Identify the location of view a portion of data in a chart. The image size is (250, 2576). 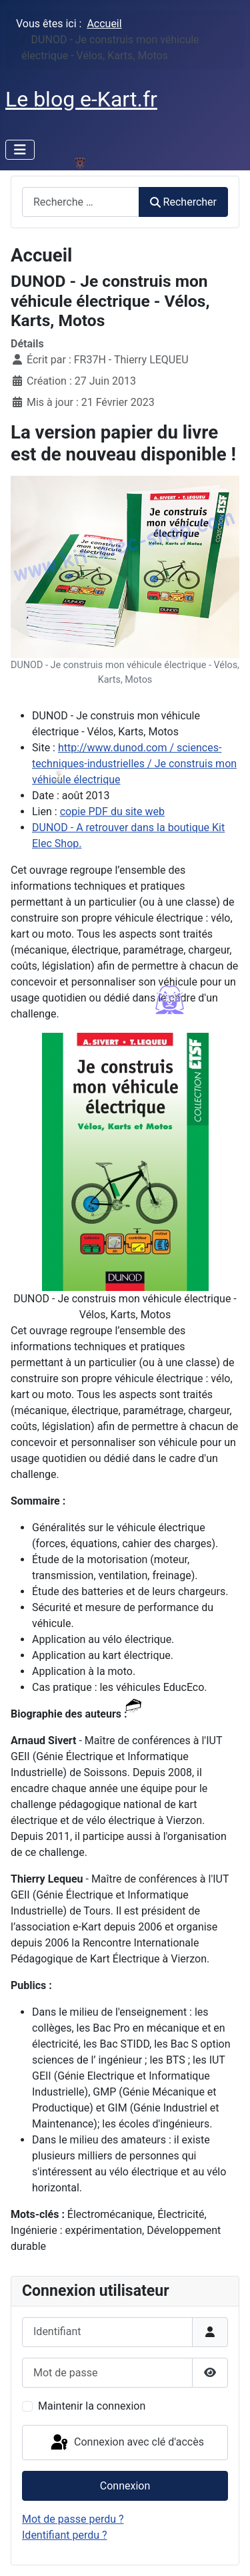
(133, 1704).